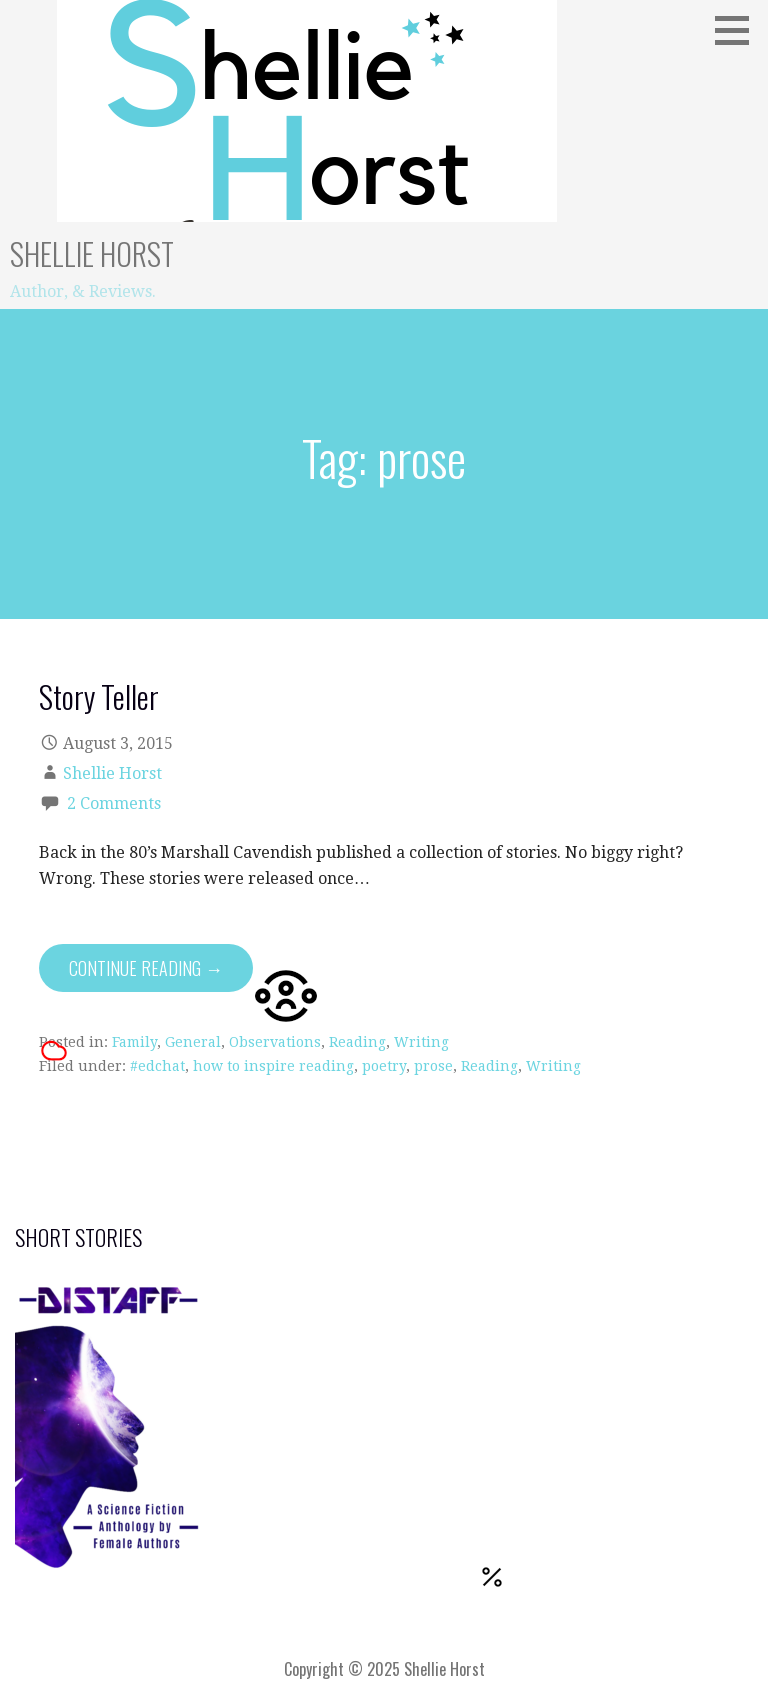 Image resolution: width=768 pixels, height=1705 pixels. Describe the element at coordinates (492, 1577) in the screenshot. I see `view discount or promotional offer` at that location.